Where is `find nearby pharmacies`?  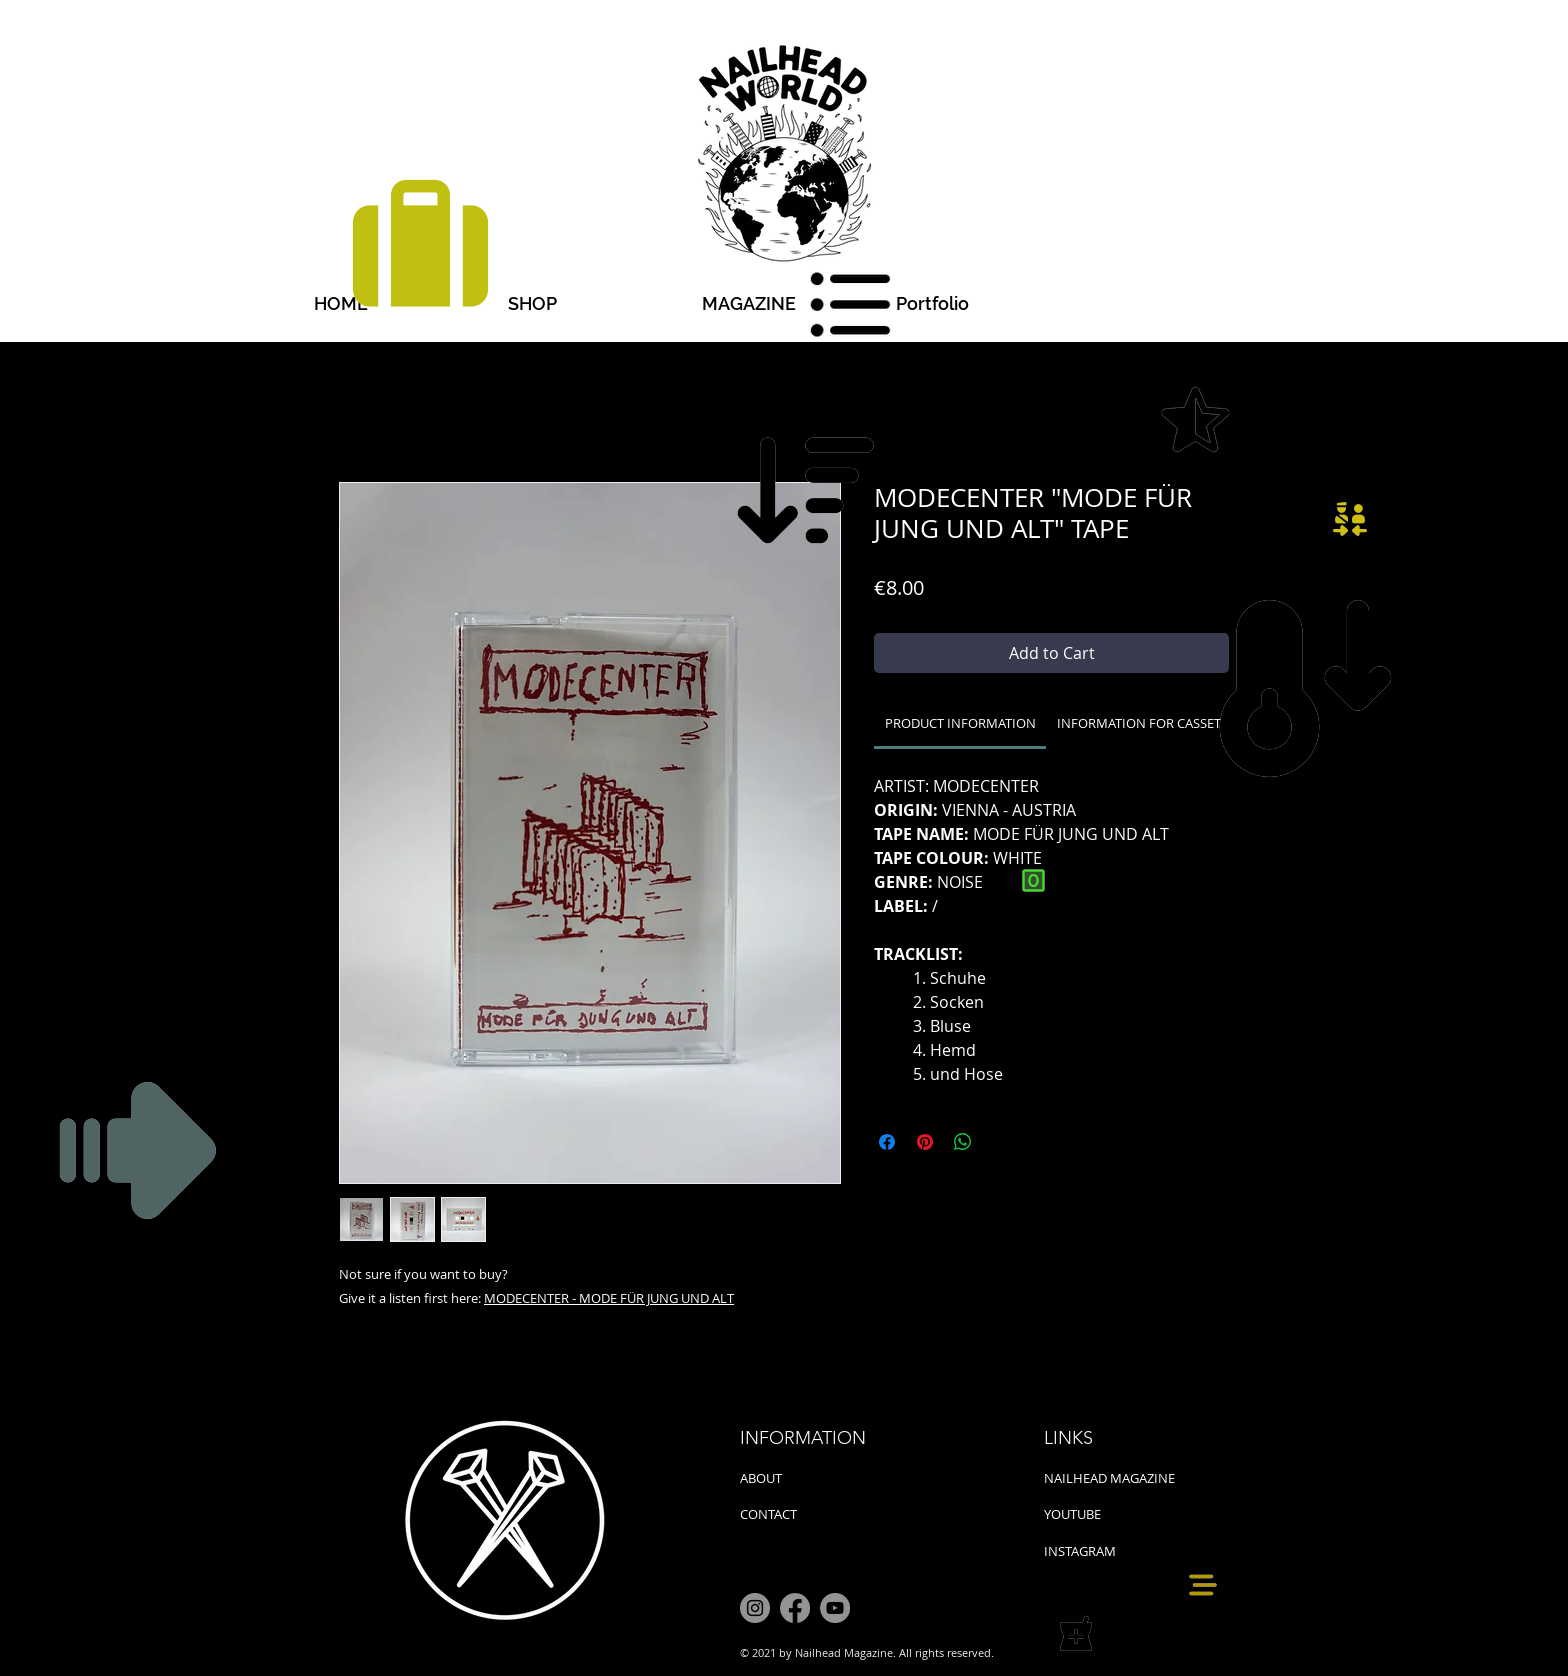
find nearby pharmacies is located at coordinates (1076, 1635).